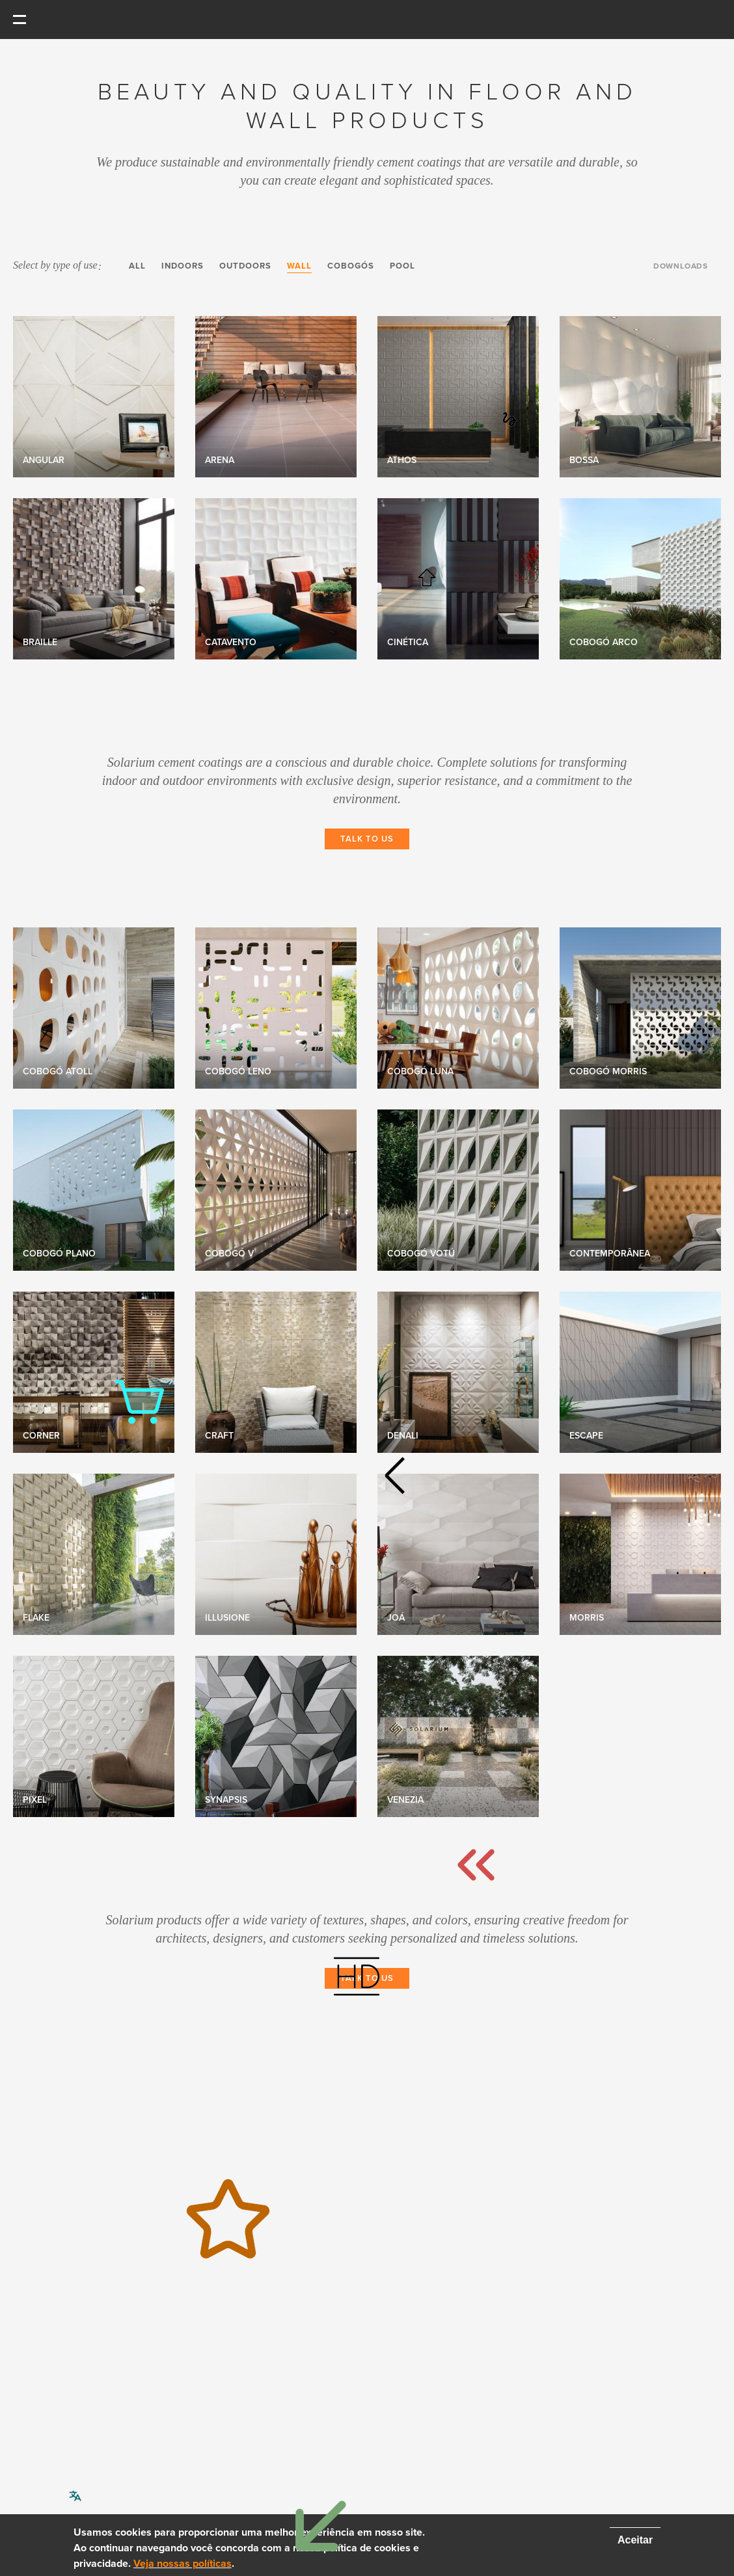 The width and height of the screenshot is (734, 2576). Describe the element at coordinates (396, 1476) in the screenshot. I see `navigate back to the previous screen` at that location.